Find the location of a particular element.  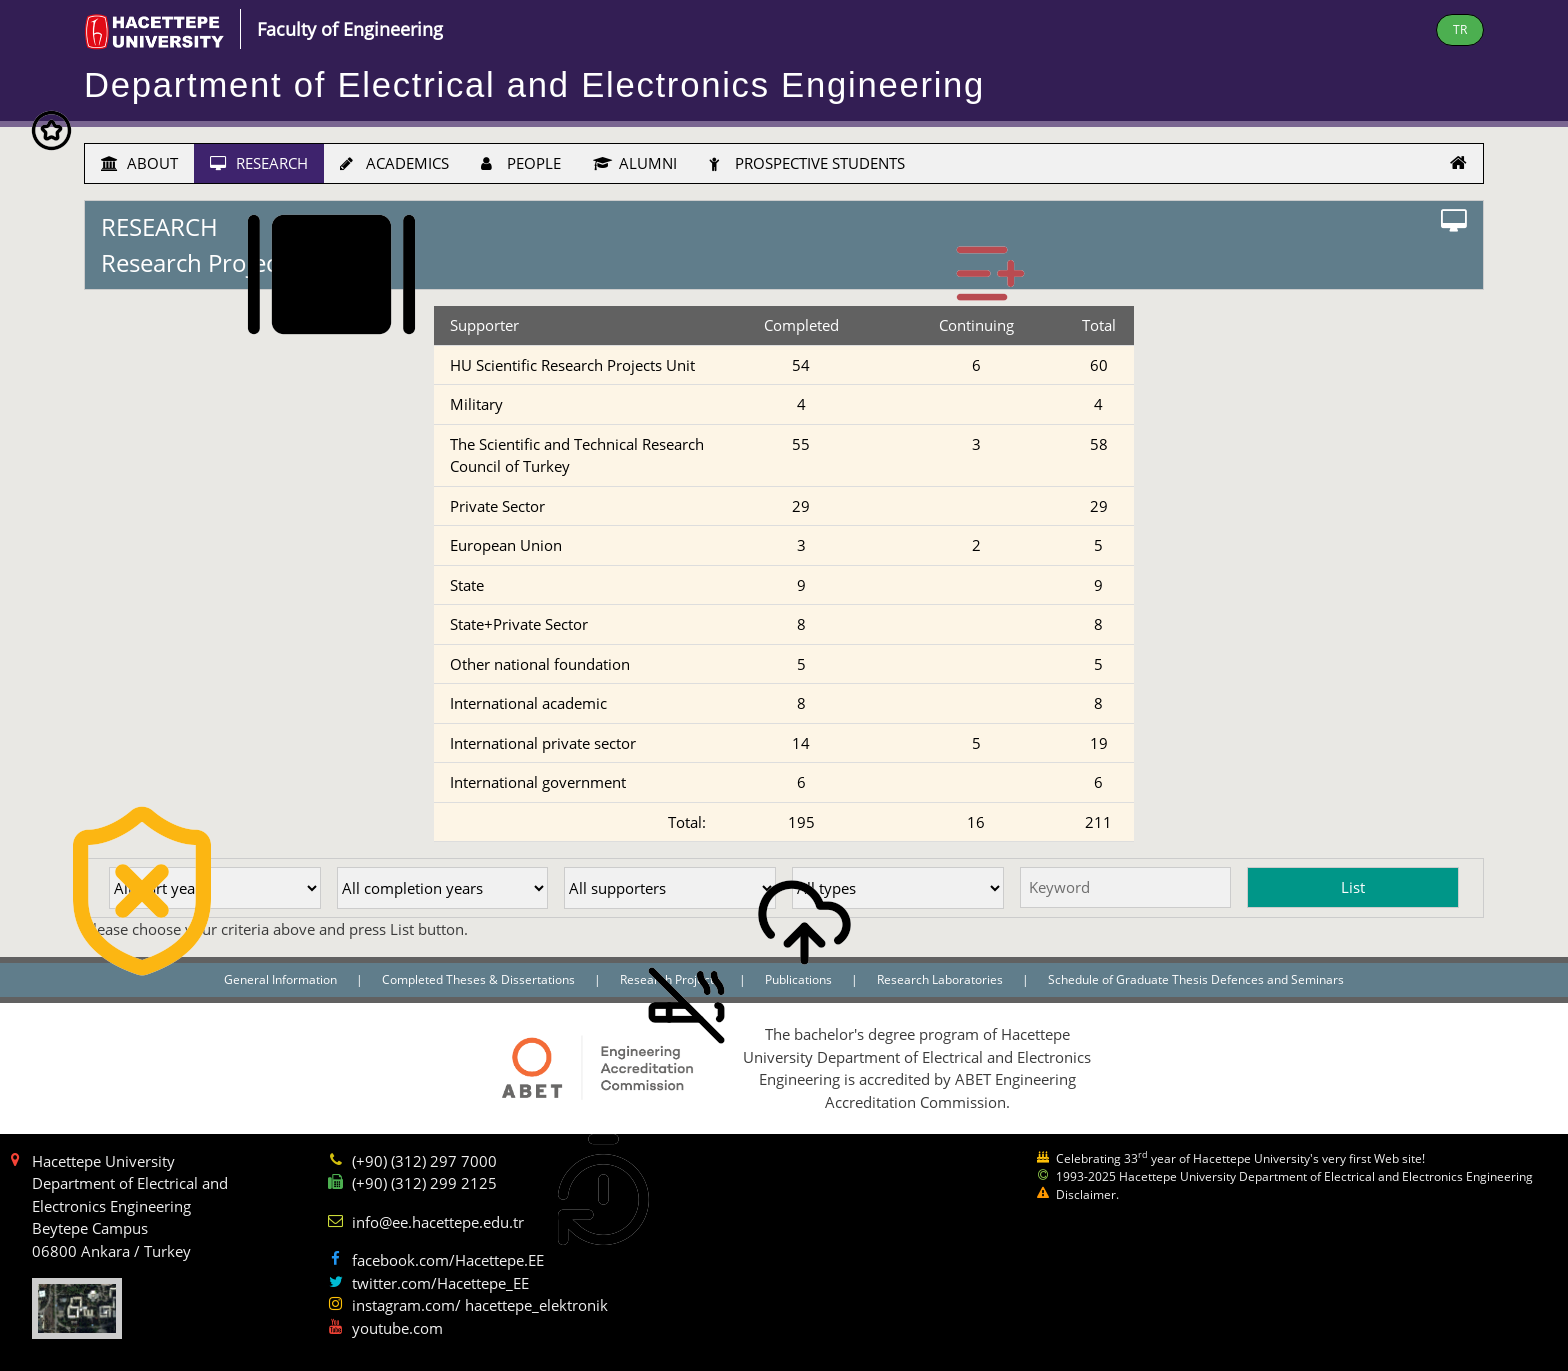

add a new item to the list is located at coordinates (990, 273).